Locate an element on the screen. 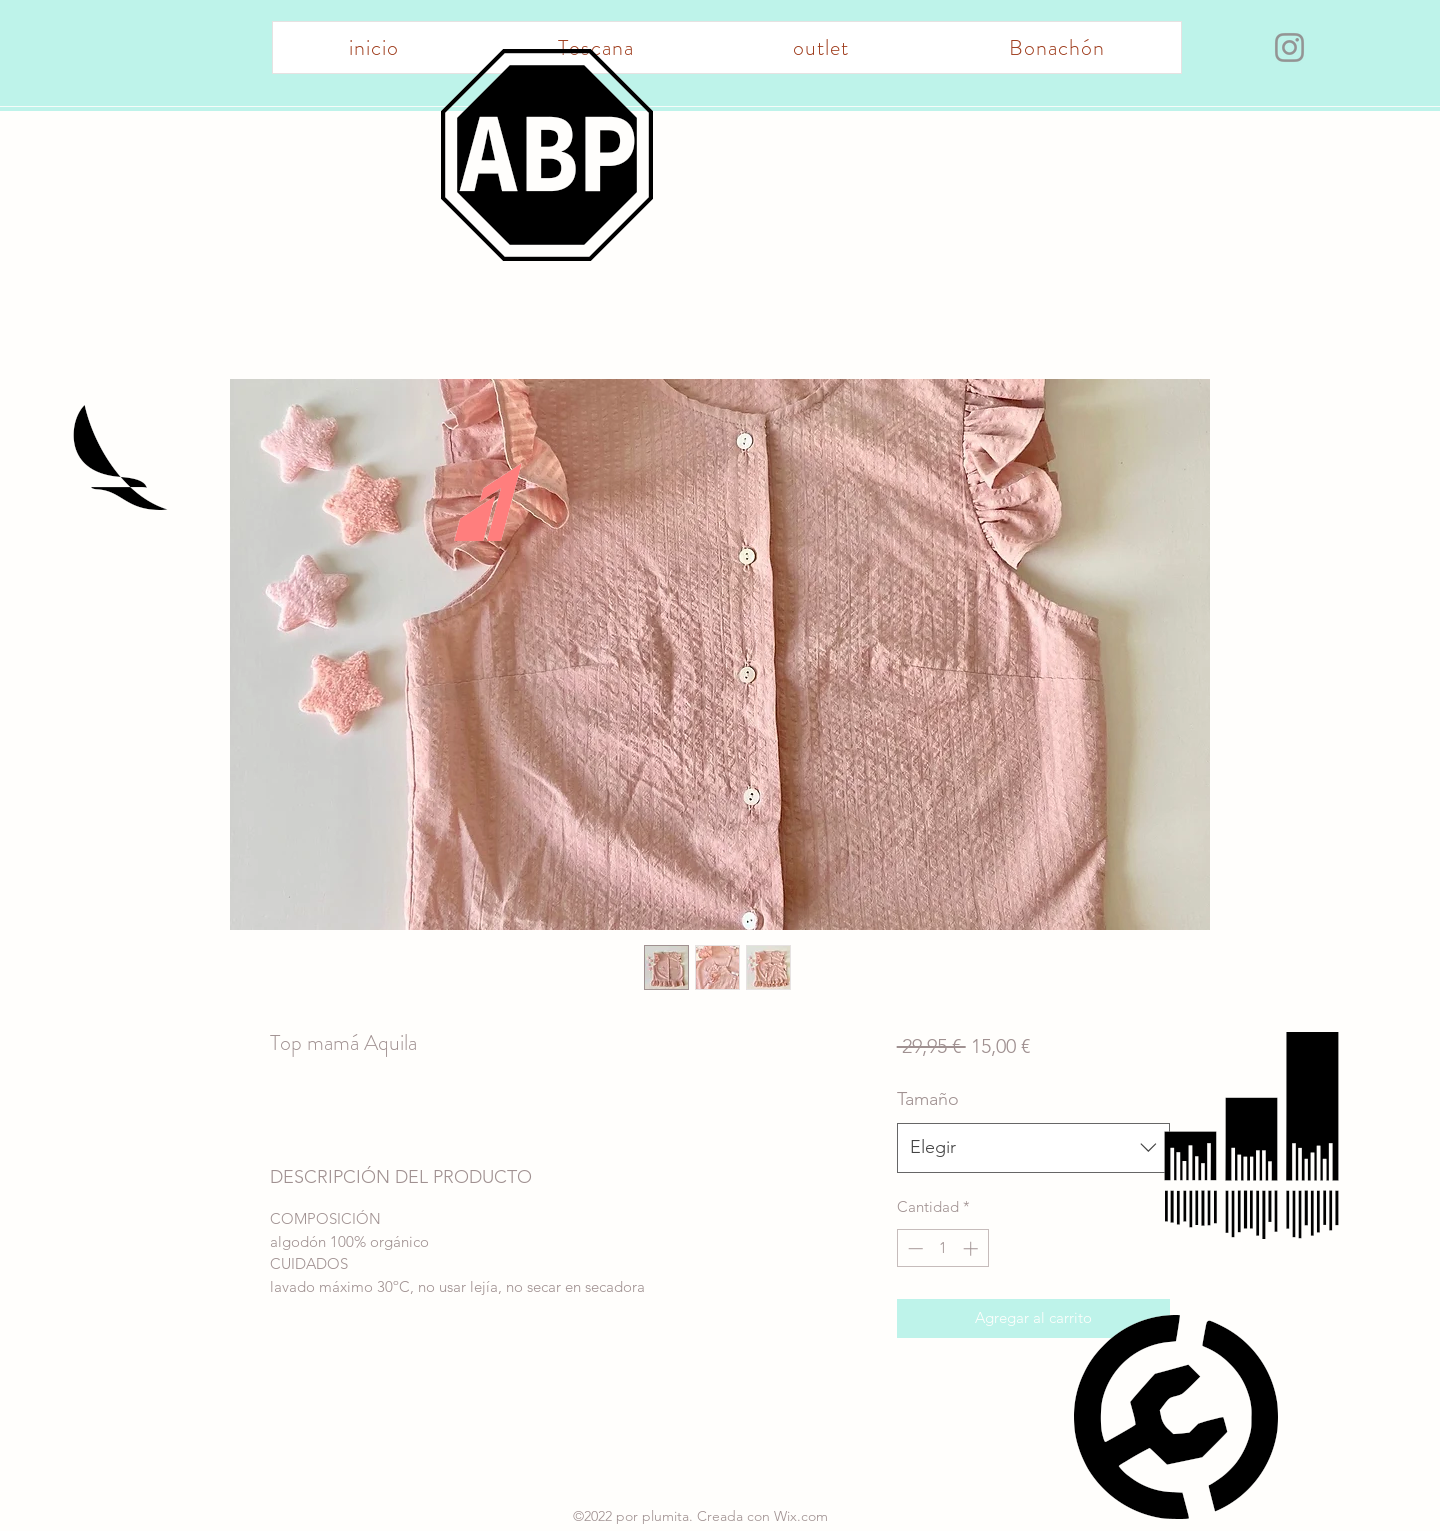 Image resolution: width=1440 pixels, height=1531 pixels. visit the Modrinth website or platform is located at coordinates (1176, 1417).